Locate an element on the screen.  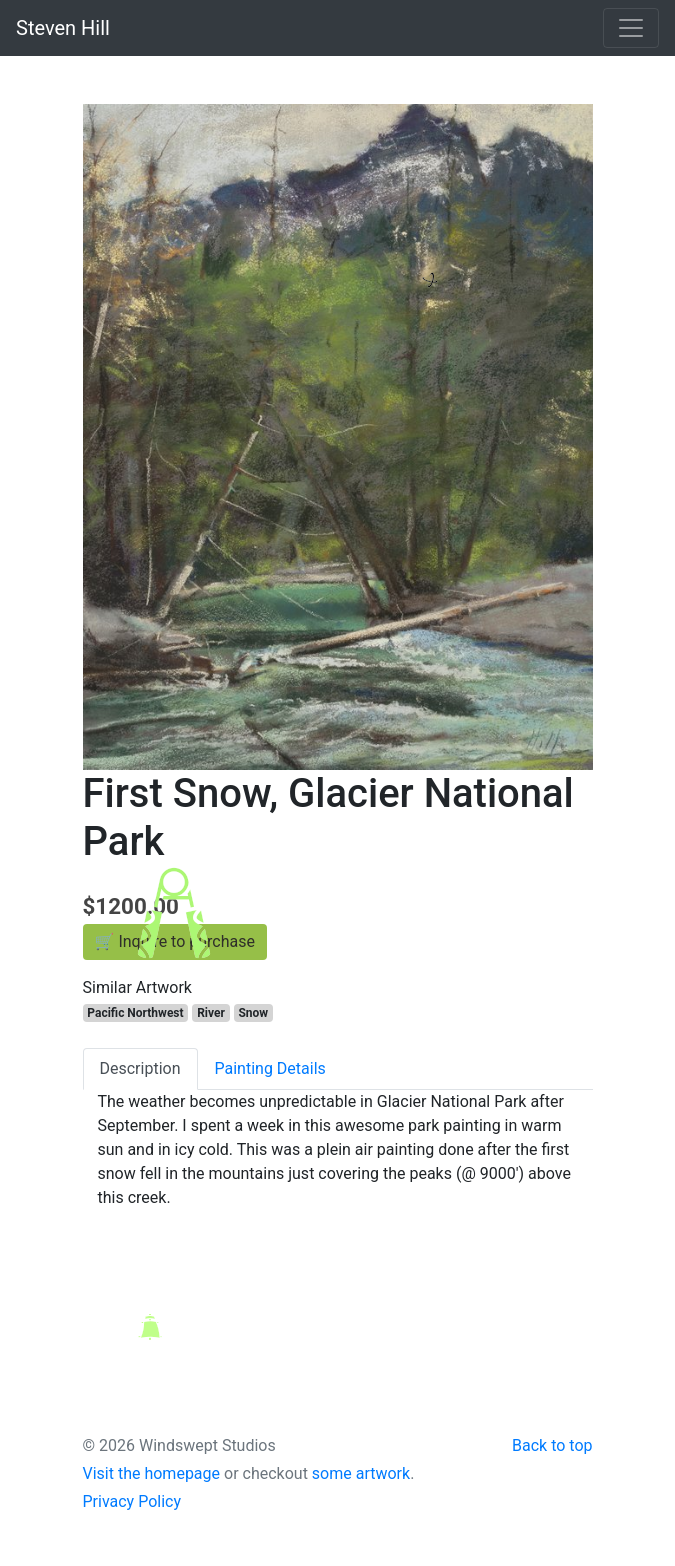
access 3D rotation or orbit controls is located at coordinates (430, 280).